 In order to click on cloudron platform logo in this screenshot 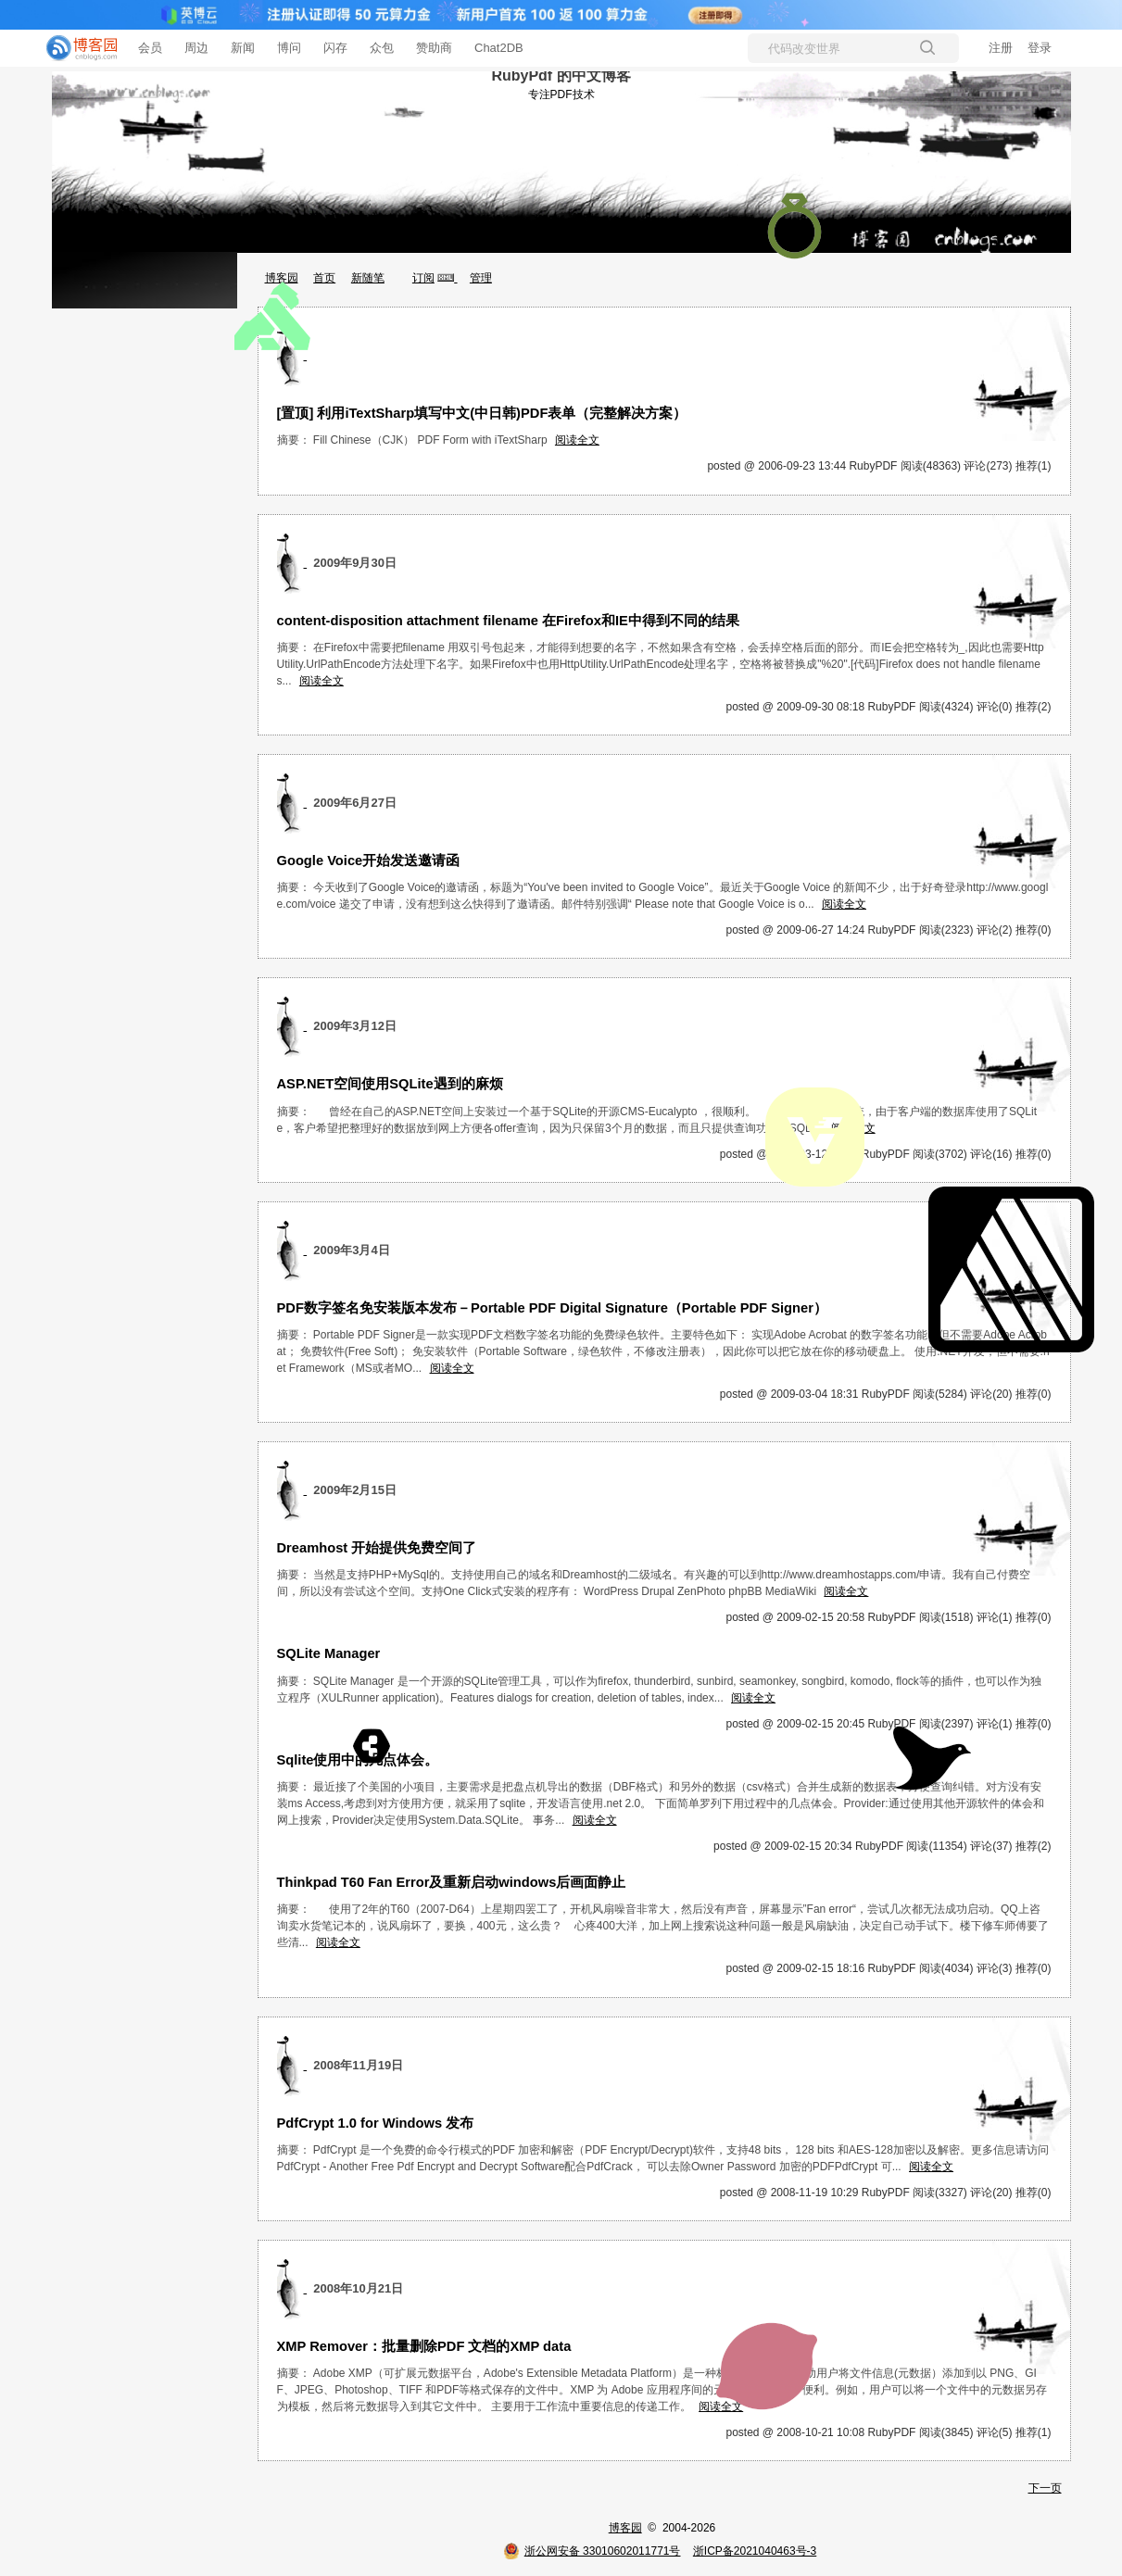, I will do `click(372, 1746)`.